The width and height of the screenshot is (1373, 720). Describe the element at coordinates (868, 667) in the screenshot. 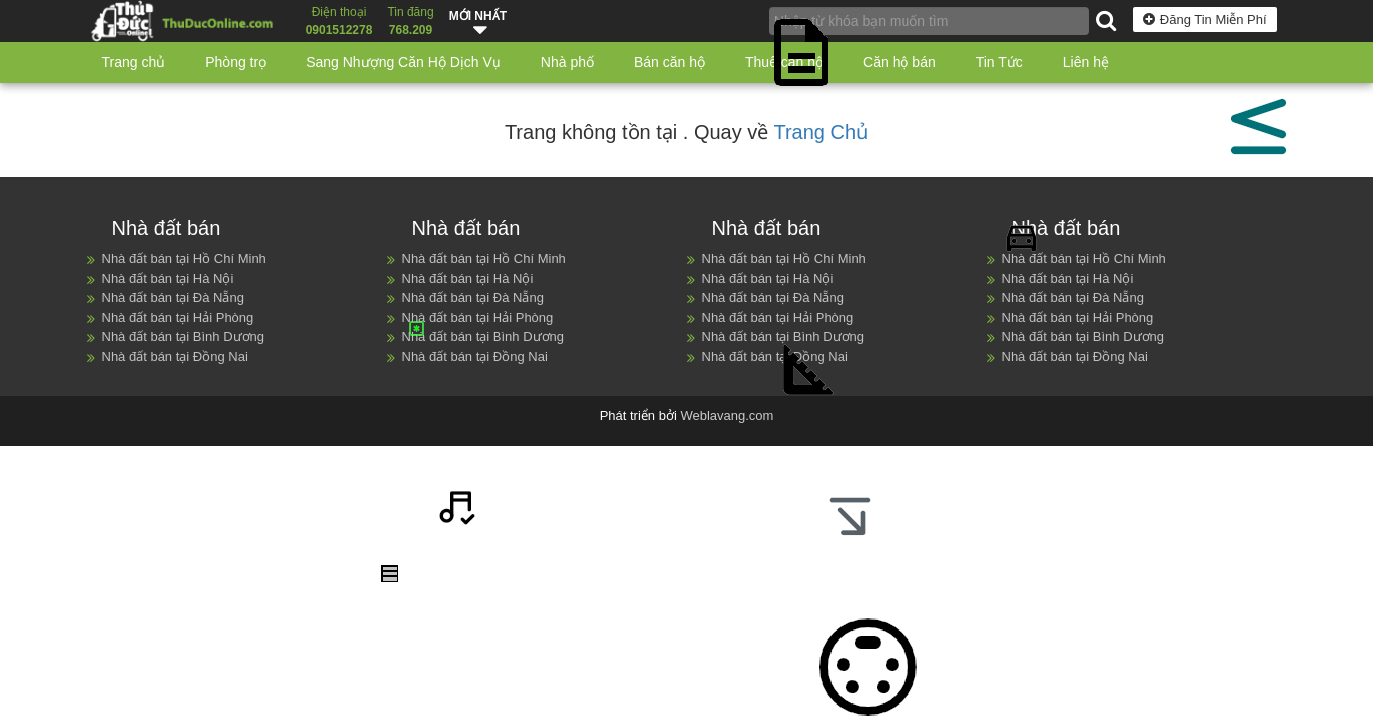

I see `configure s-video input settings` at that location.